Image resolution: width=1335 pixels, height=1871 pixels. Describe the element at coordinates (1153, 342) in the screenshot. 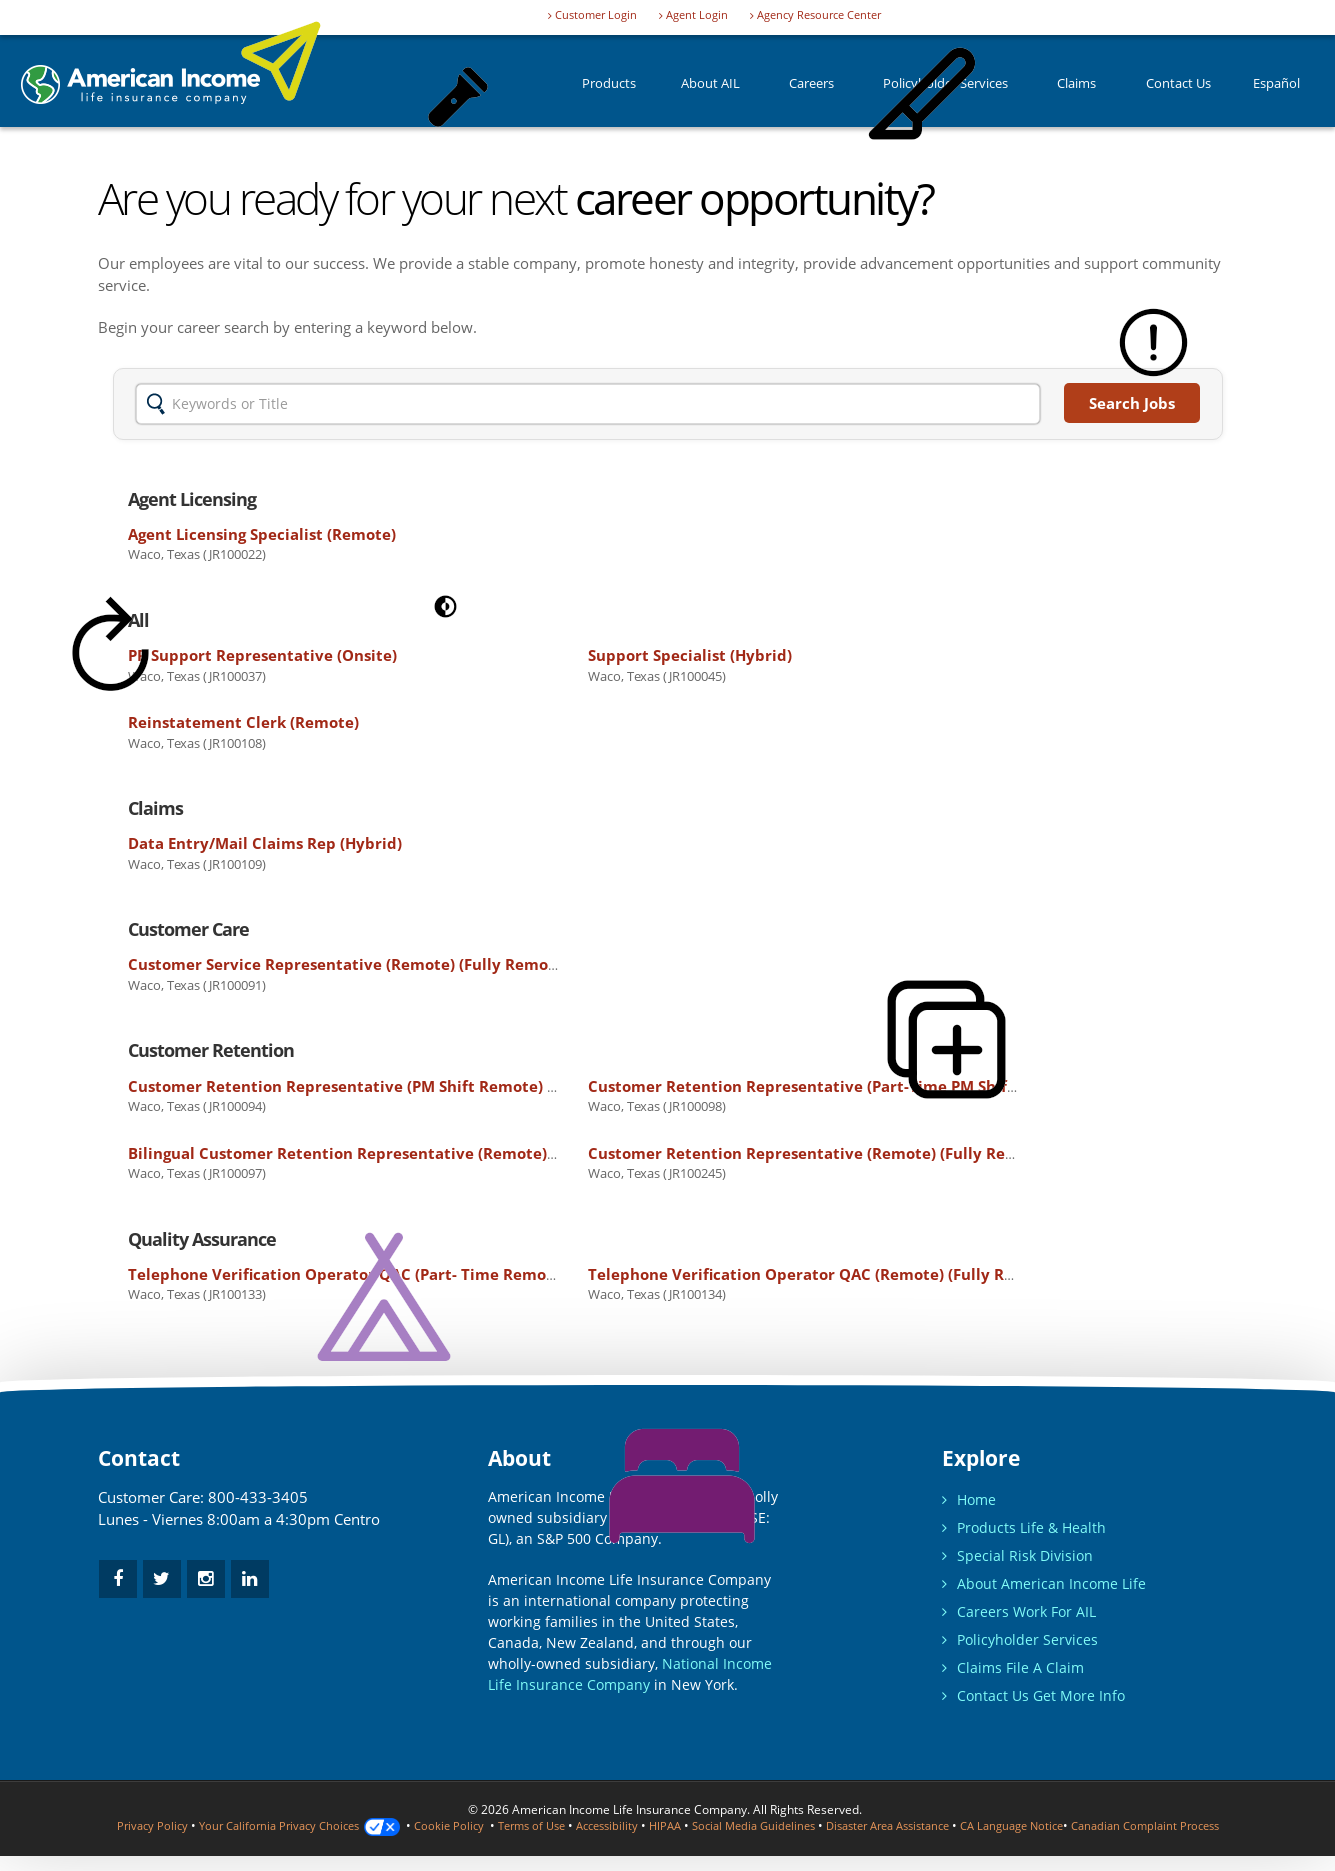

I see `indicates a warning or alert that needs attention` at that location.